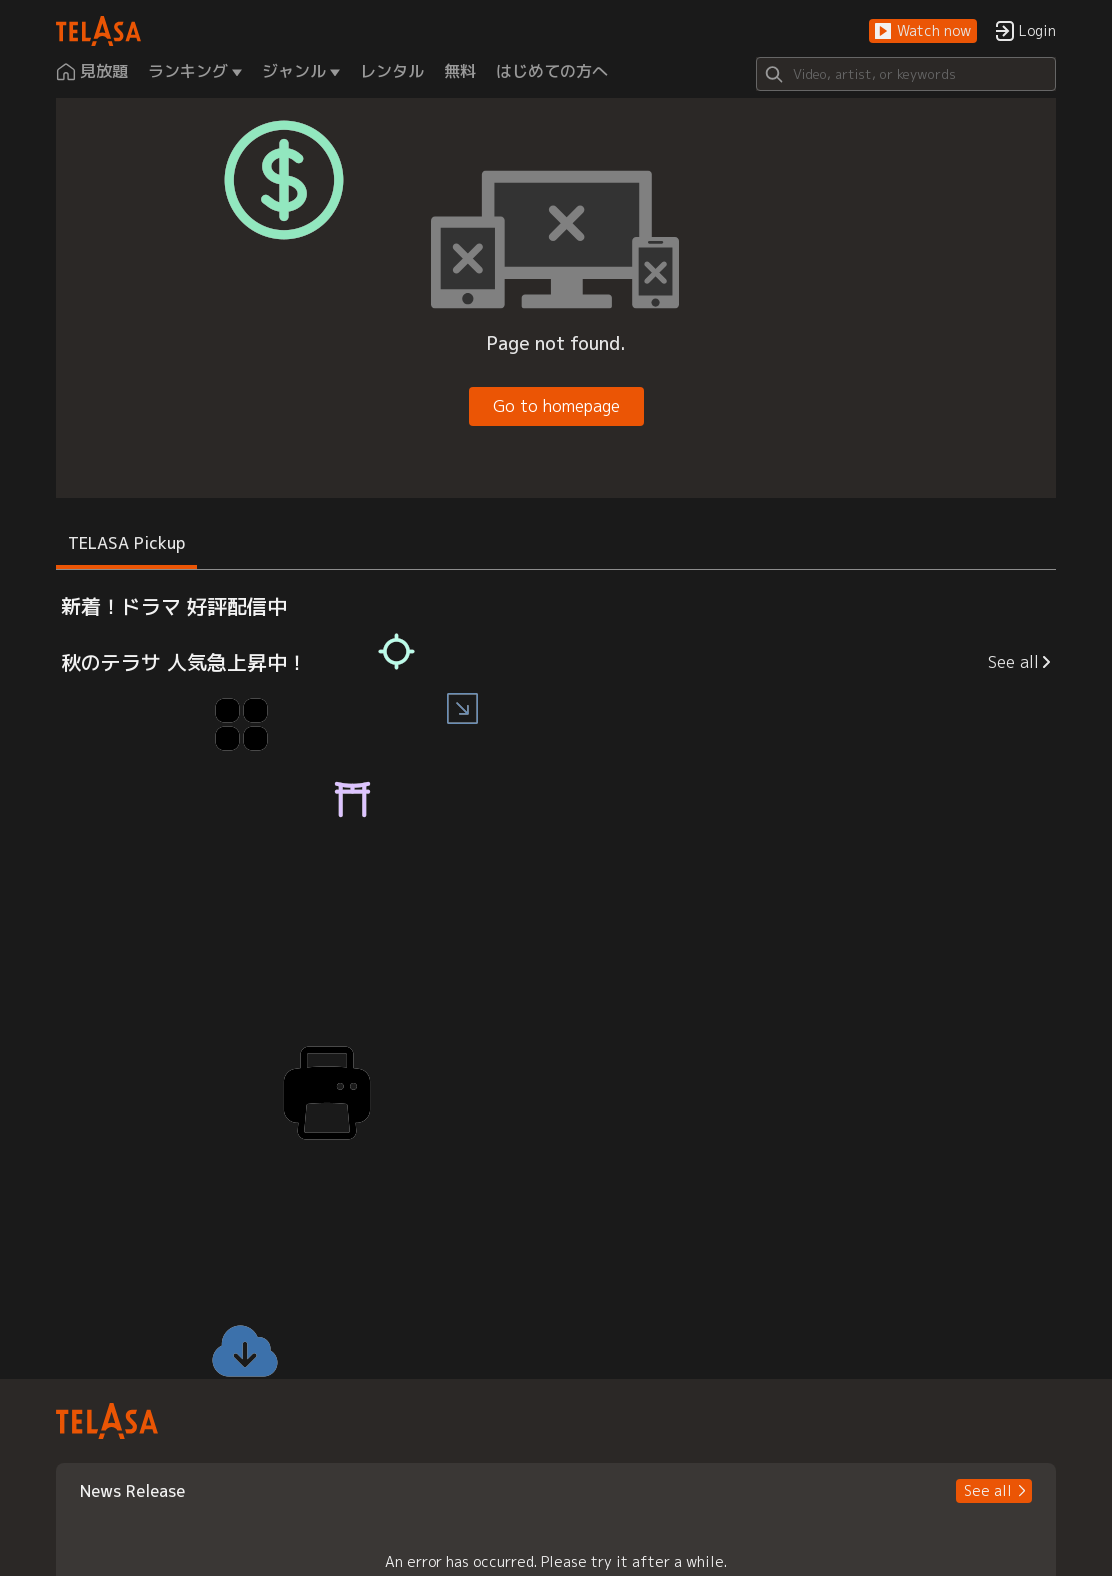 This screenshot has height=1576, width=1112. I want to click on access japanese cultural content or settings, so click(352, 799).